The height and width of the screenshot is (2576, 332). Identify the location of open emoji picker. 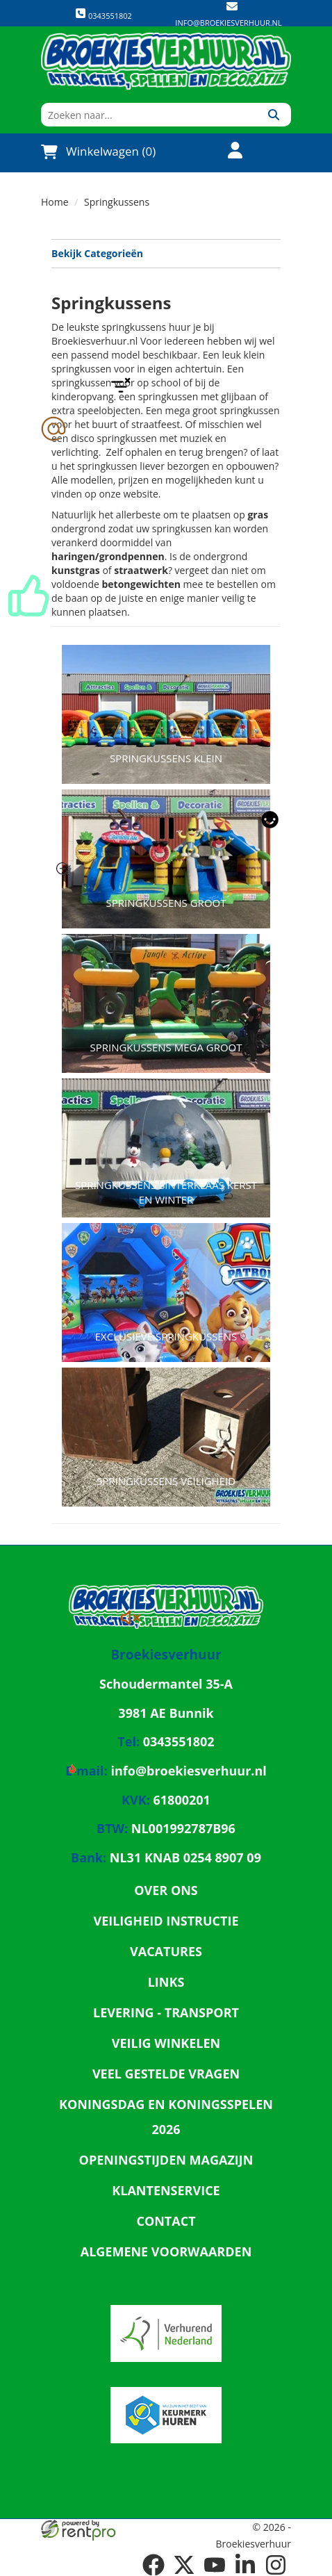
(269, 819).